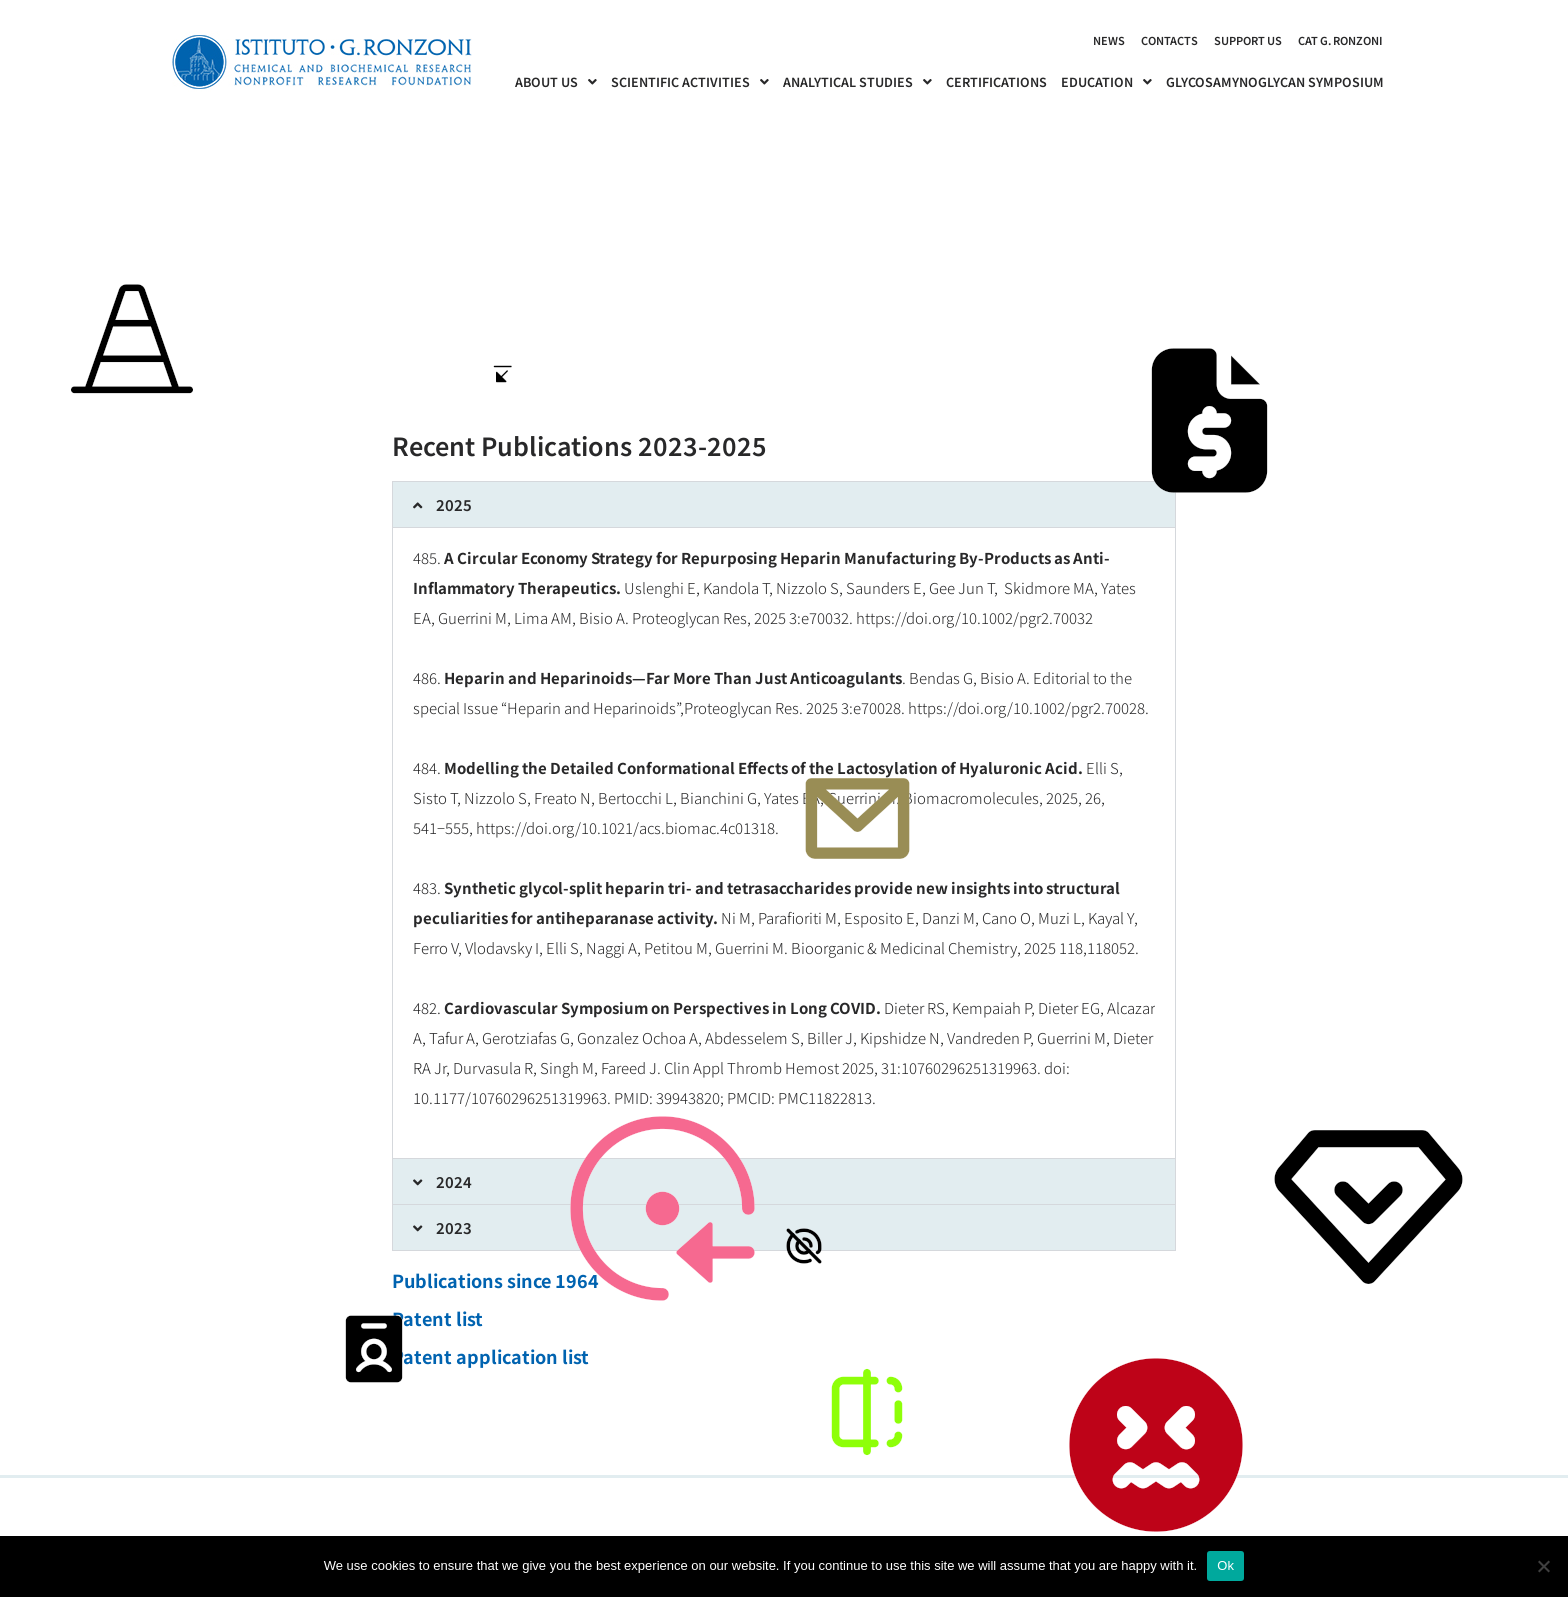 The width and height of the screenshot is (1568, 1597). Describe the element at coordinates (1209, 420) in the screenshot. I see `view financial document or invoice` at that location.